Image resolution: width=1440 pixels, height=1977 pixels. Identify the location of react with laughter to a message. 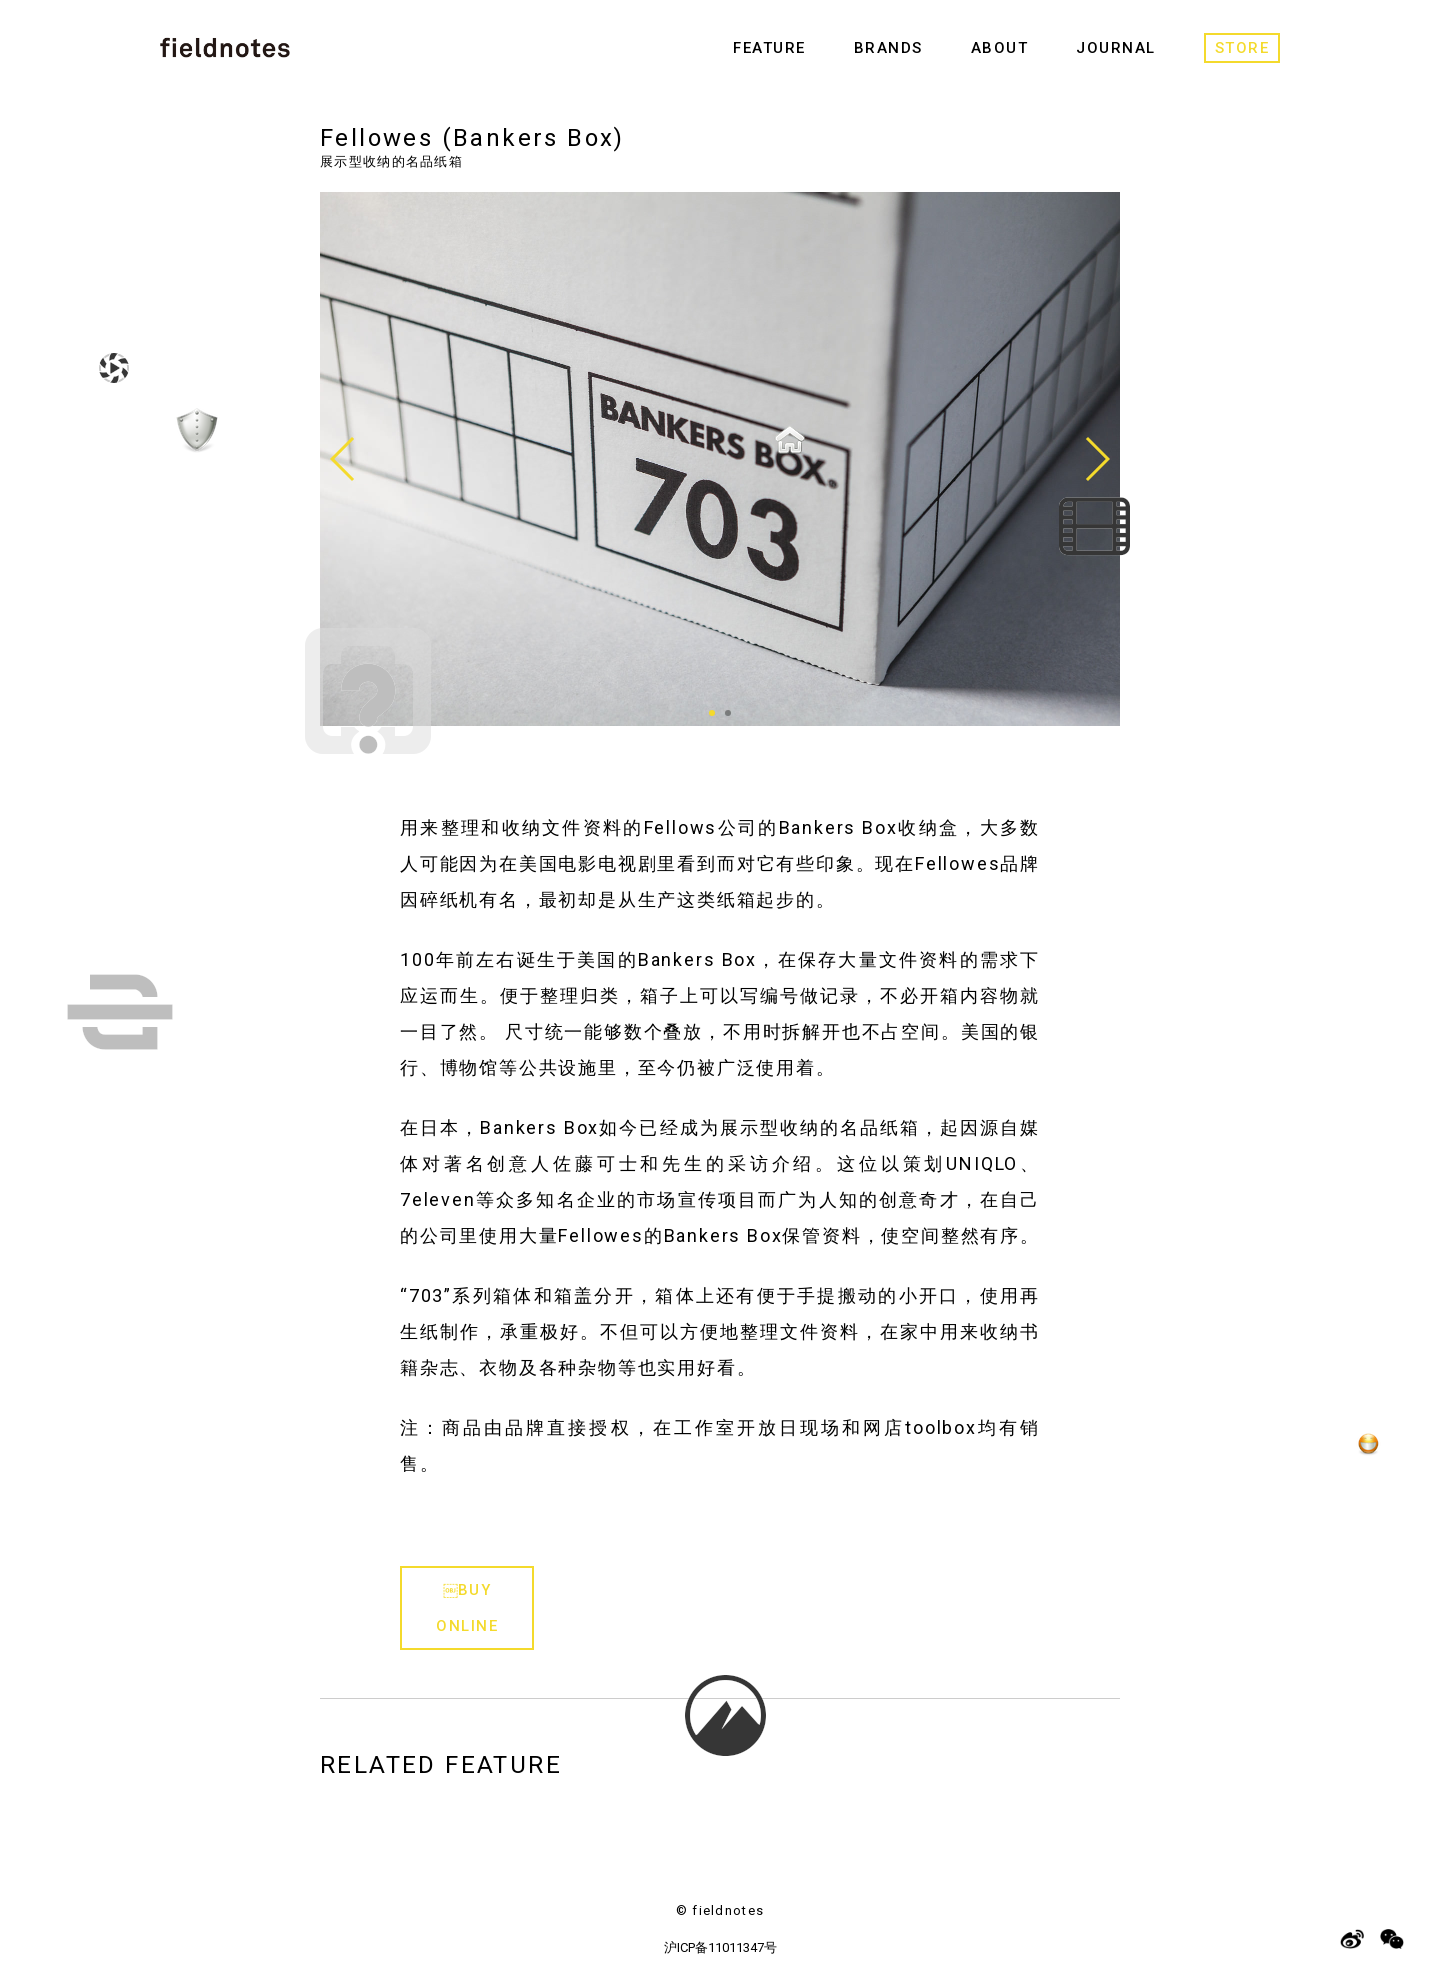
(1368, 1444).